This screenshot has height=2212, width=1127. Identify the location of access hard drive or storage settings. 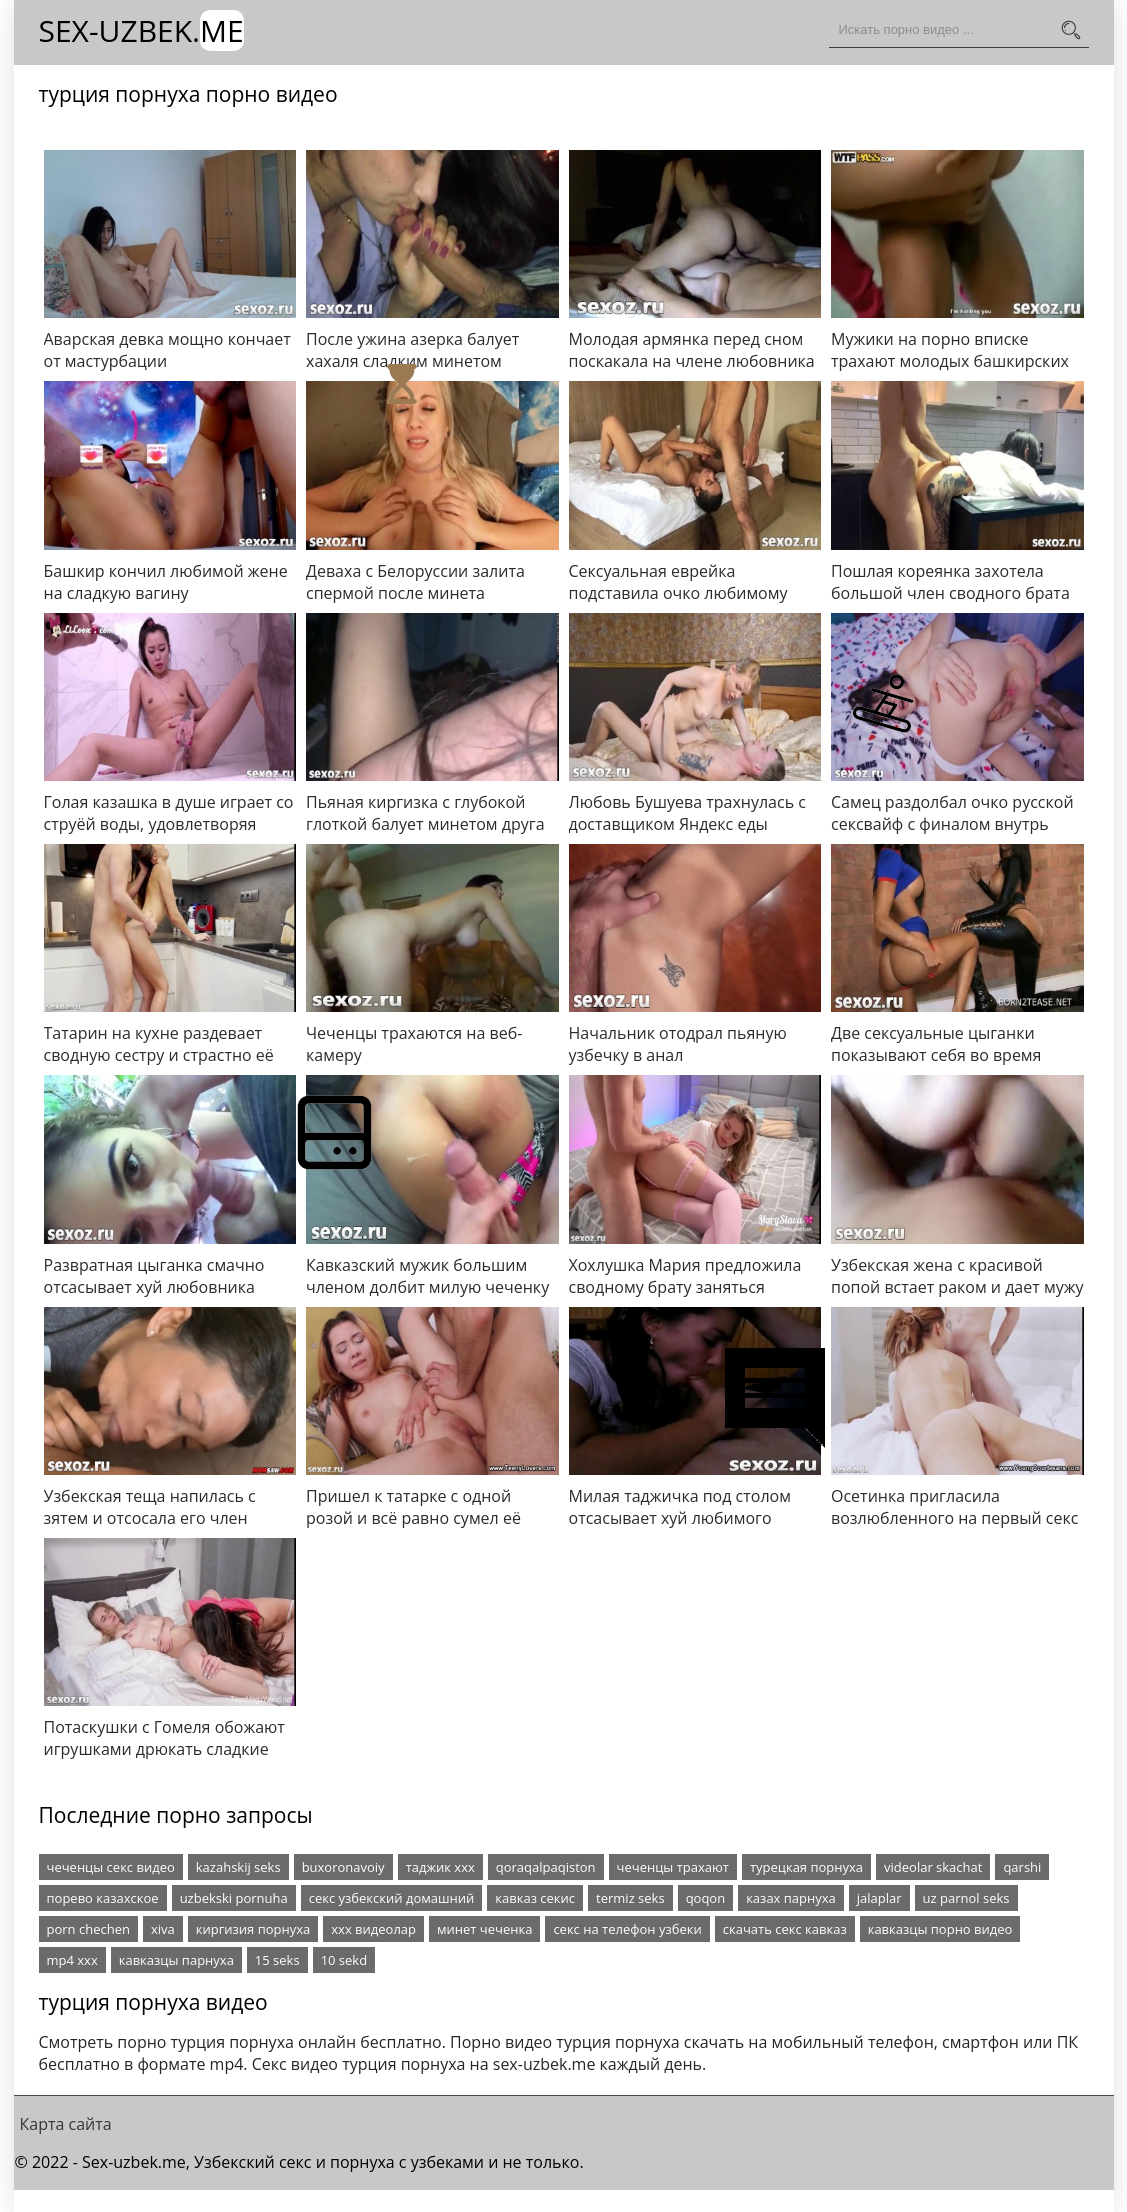
(334, 1132).